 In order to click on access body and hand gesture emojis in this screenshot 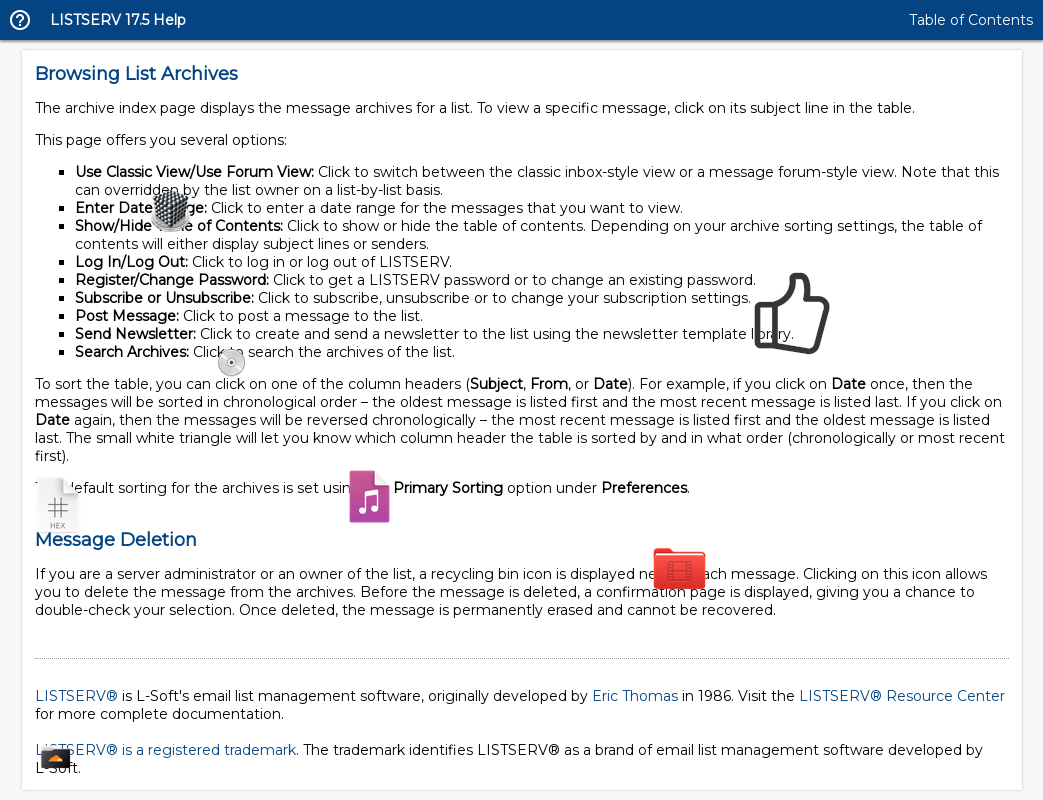, I will do `click(789, 313)`.